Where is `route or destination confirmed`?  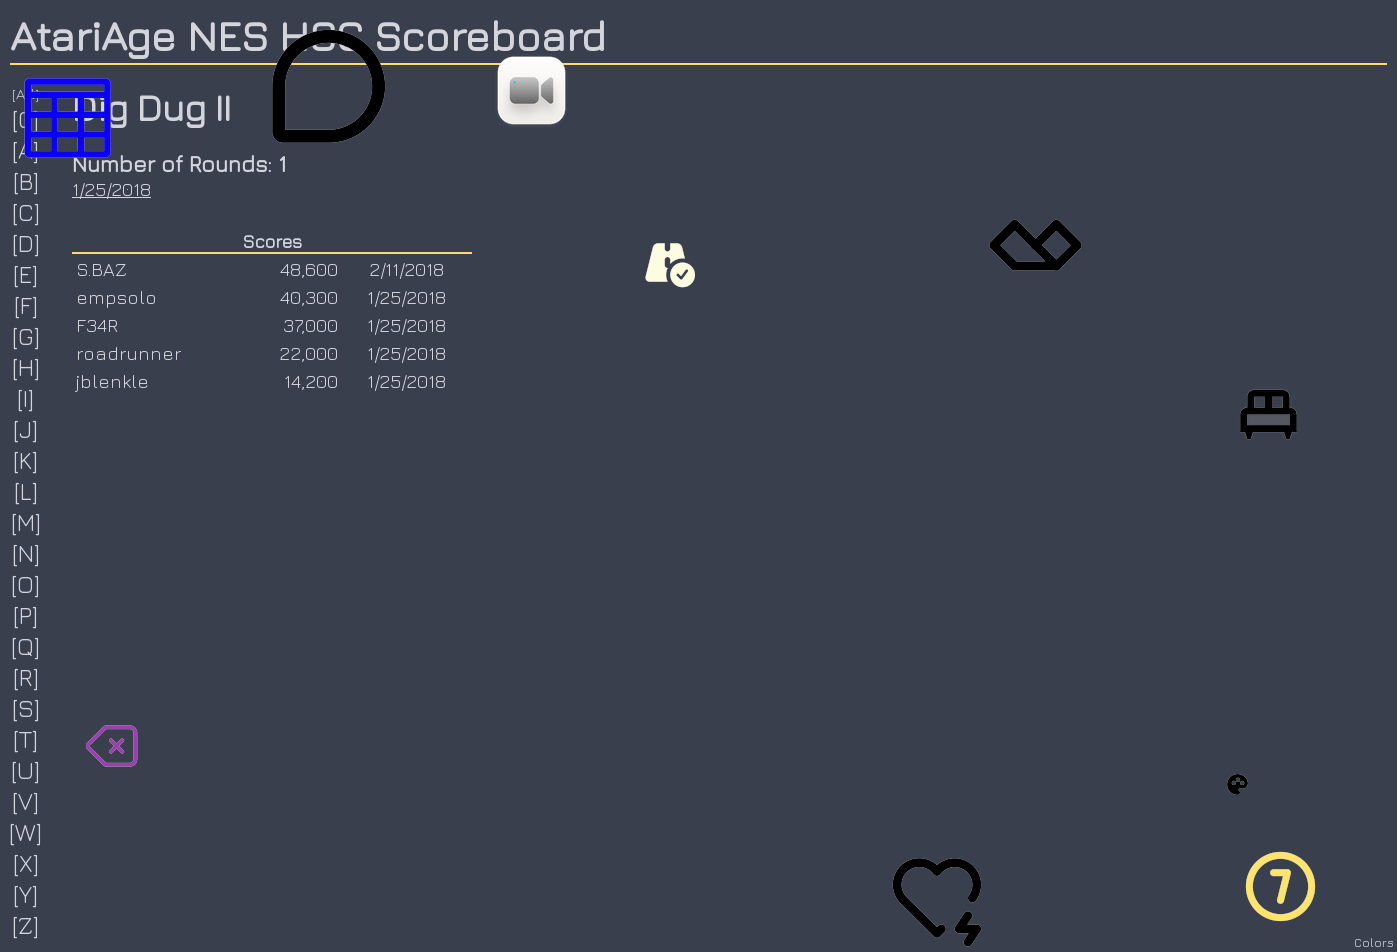
route or destination confirmed is located at coordinates (667, 262).